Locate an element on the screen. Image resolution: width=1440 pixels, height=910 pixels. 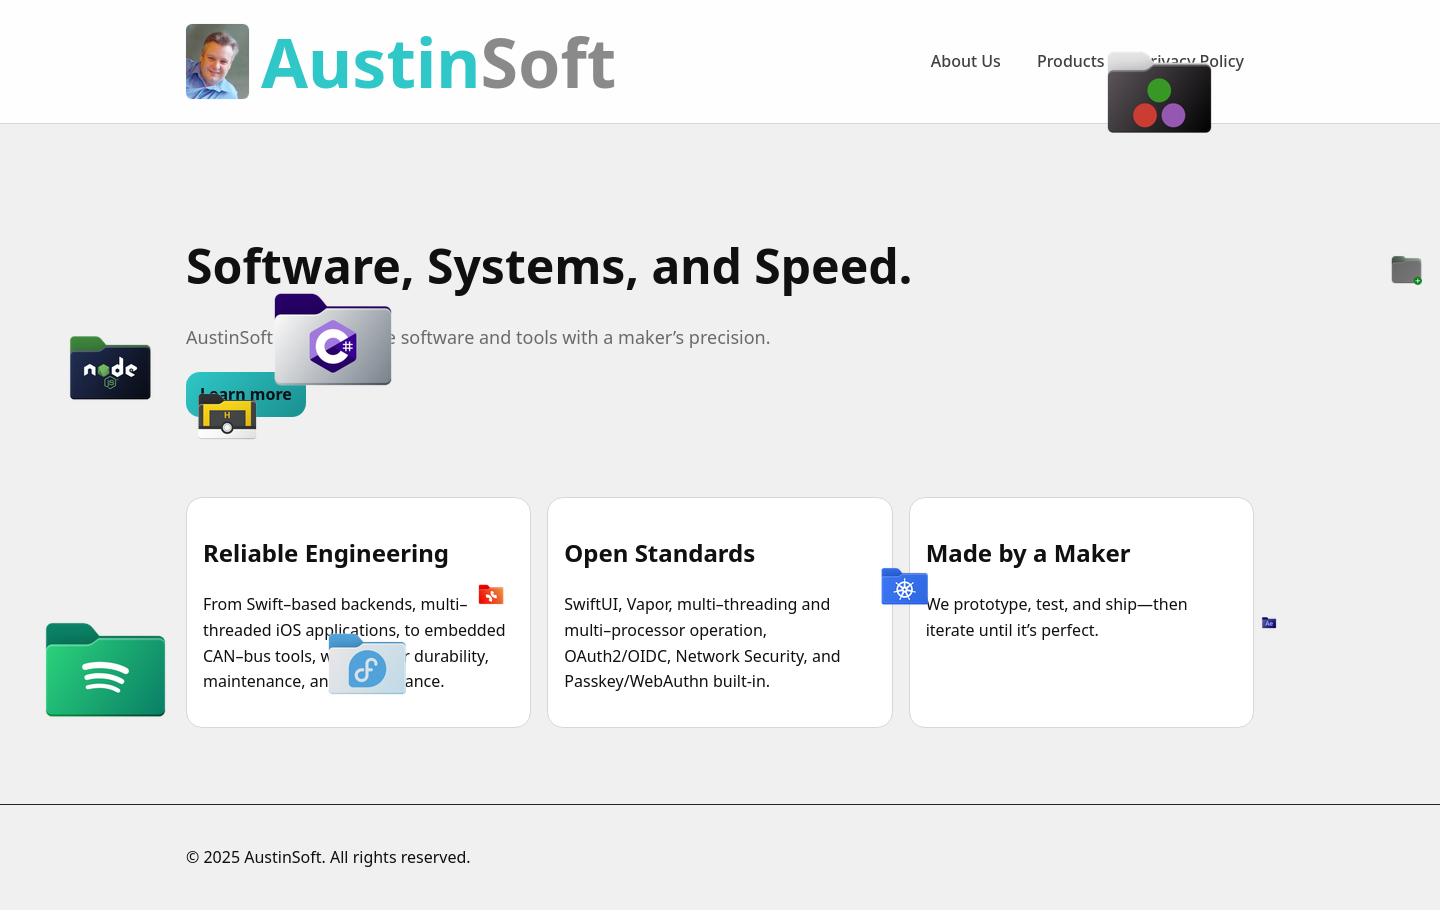
open julia programming language project folder is located at coordinates (1159, 95).